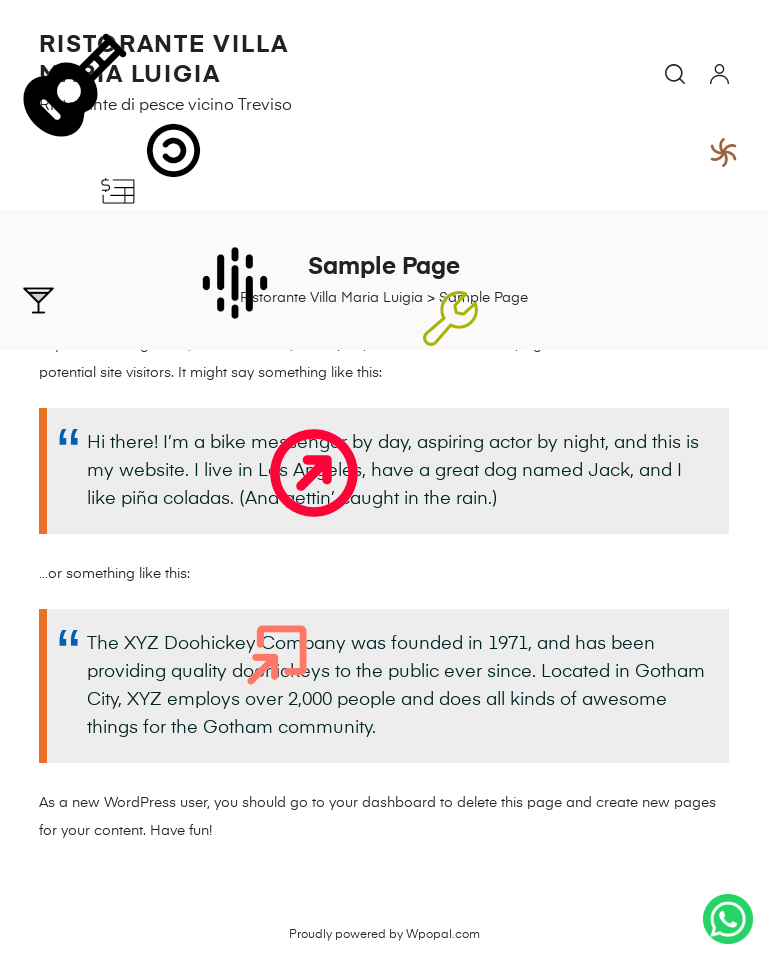 Image resolution: width=768 pixels, height=959 pixels. Describe the element at coordinates (118, 191) in the screenshot. I see `view invoice details` at that location.